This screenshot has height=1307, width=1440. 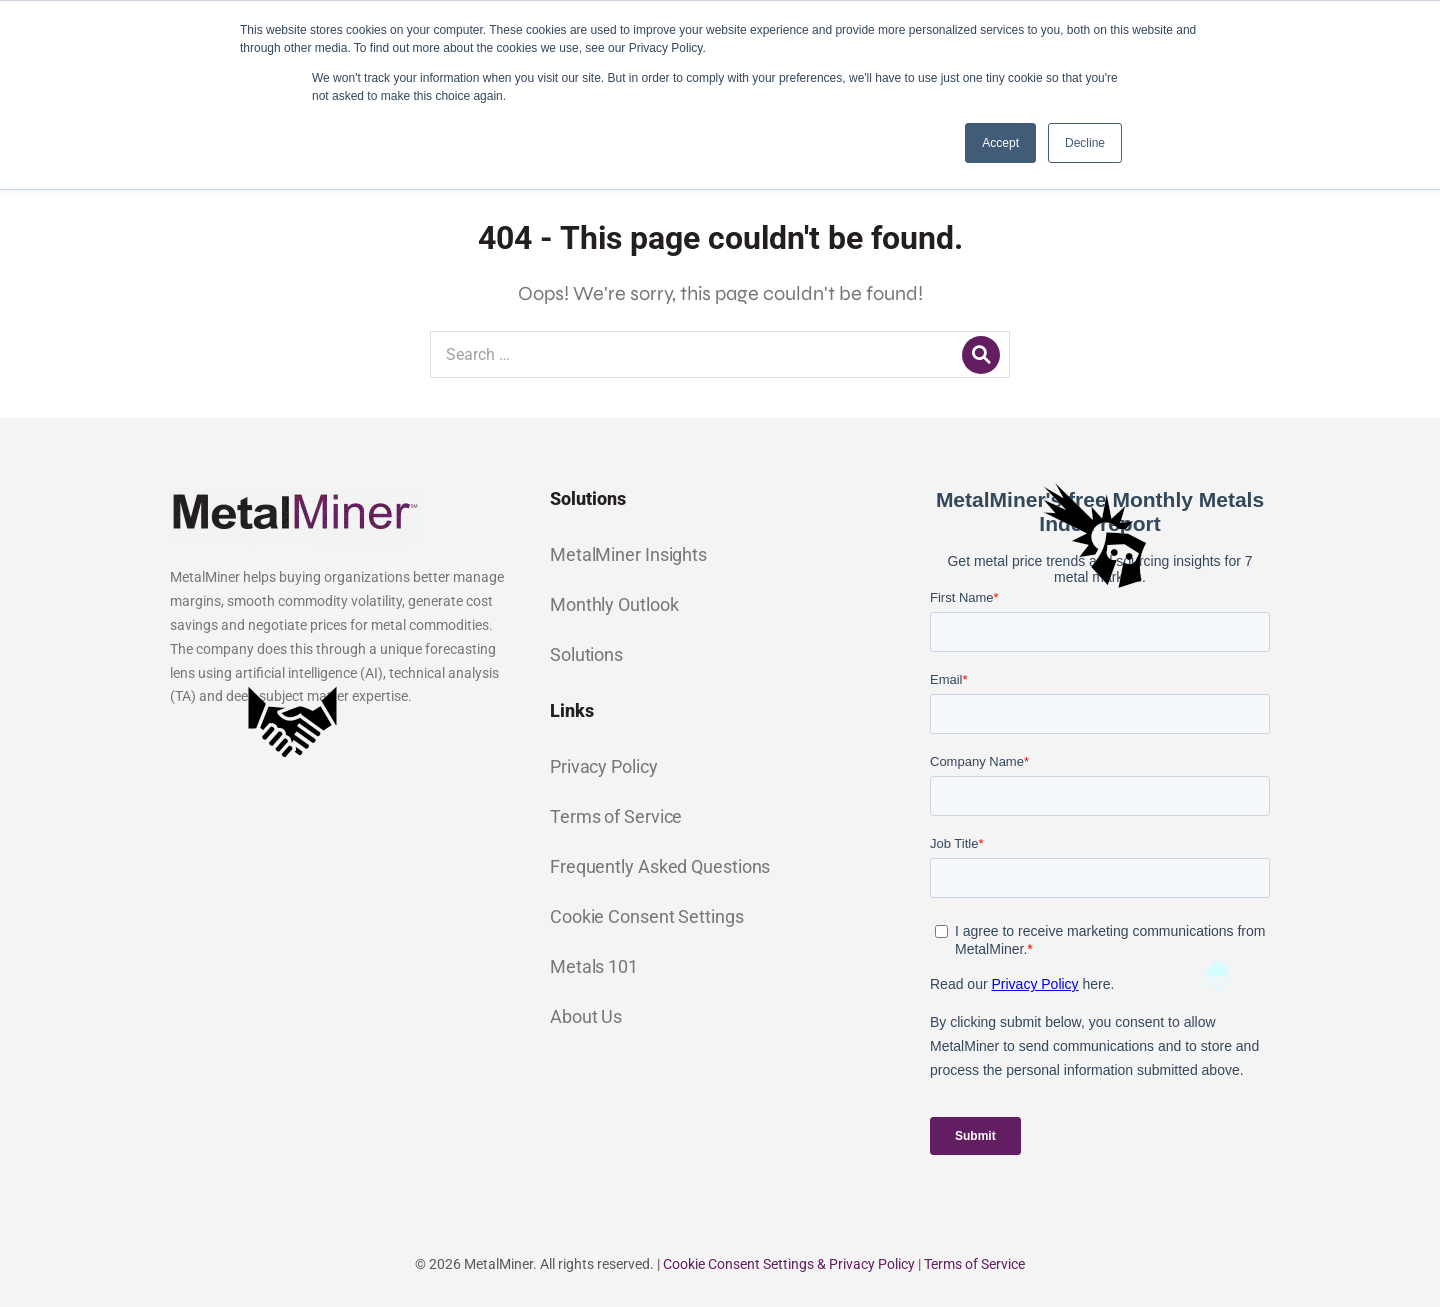 What do you see at coordinates (292, 722) in the screenshot?
I see `confirm a deal or agreement` at bounding box center [292, 722].